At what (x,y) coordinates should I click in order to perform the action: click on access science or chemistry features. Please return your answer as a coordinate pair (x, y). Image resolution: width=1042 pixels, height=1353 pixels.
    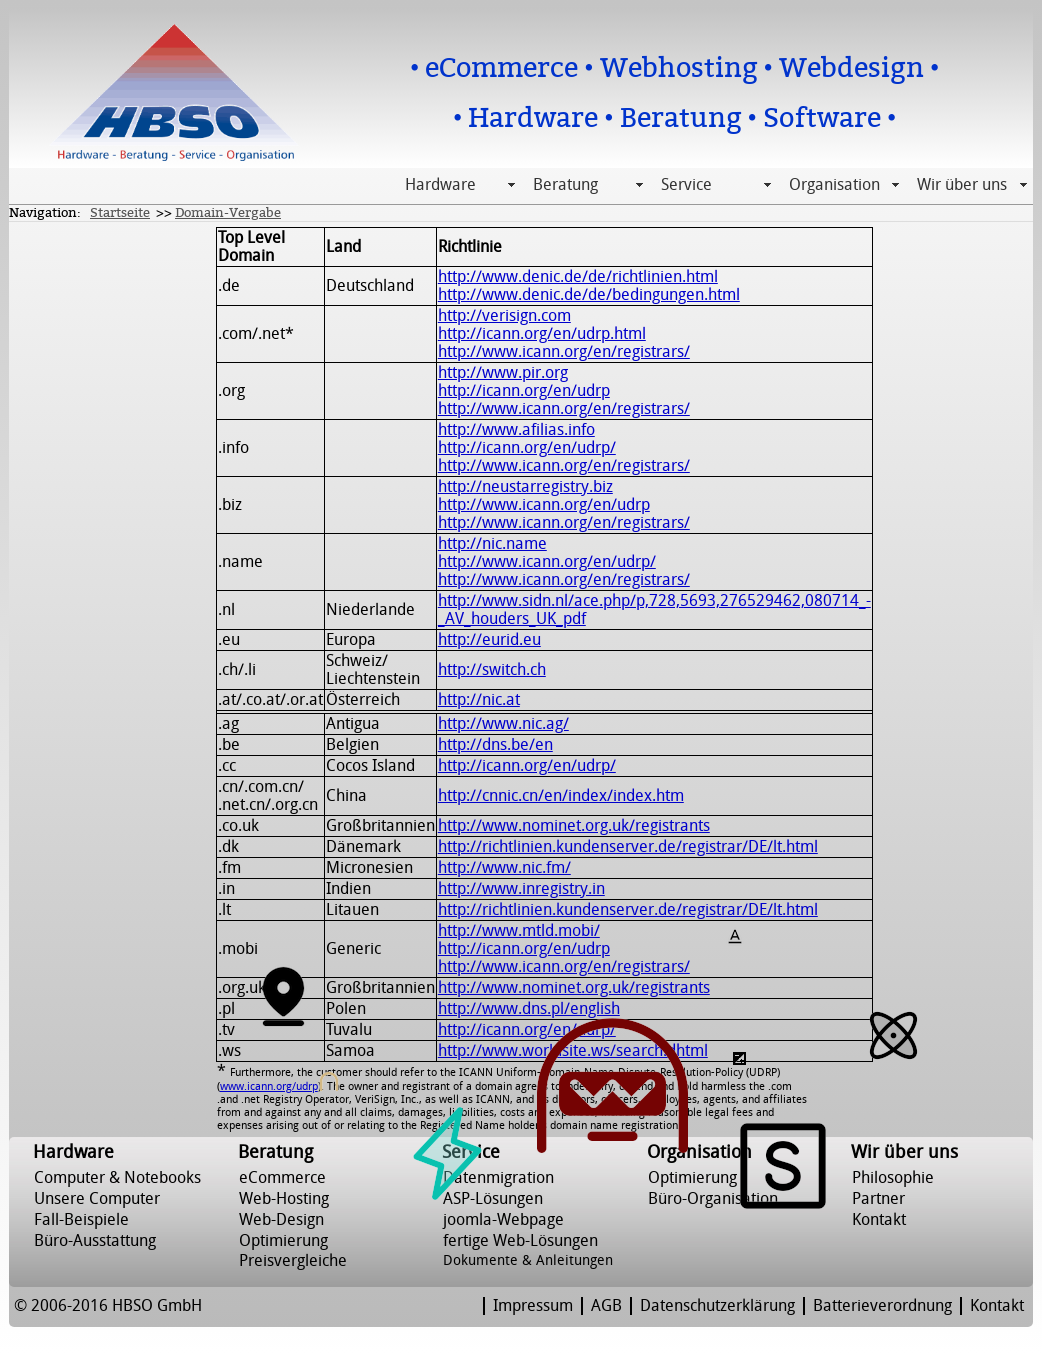
    Looking at the image, I should click on (893, 1035).